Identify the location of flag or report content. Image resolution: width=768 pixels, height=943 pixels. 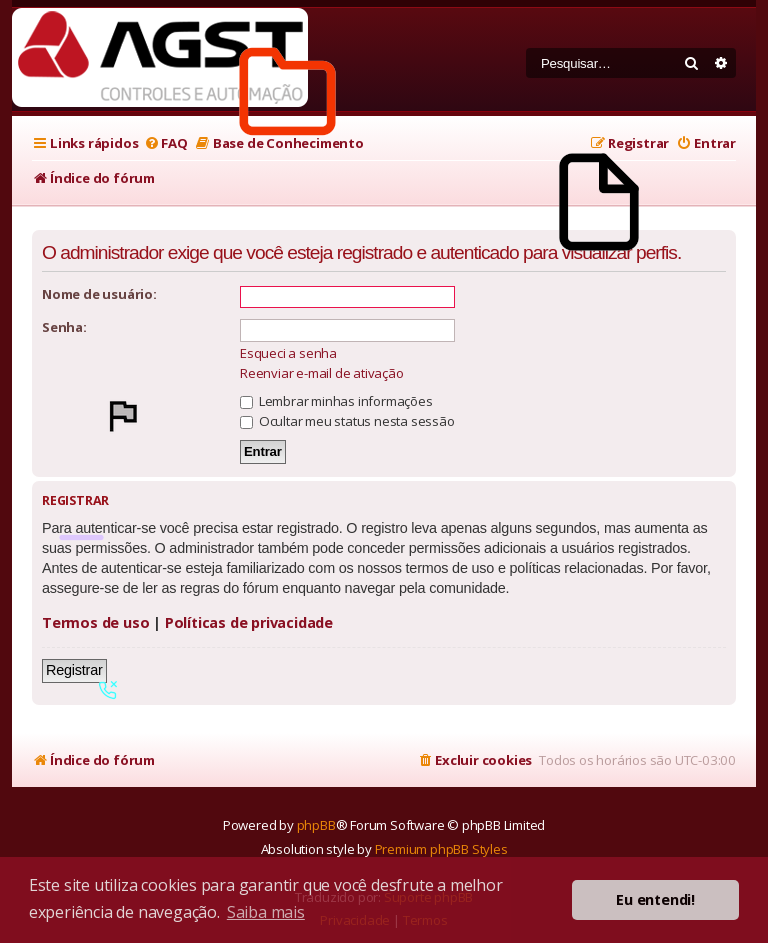
(122, 415).